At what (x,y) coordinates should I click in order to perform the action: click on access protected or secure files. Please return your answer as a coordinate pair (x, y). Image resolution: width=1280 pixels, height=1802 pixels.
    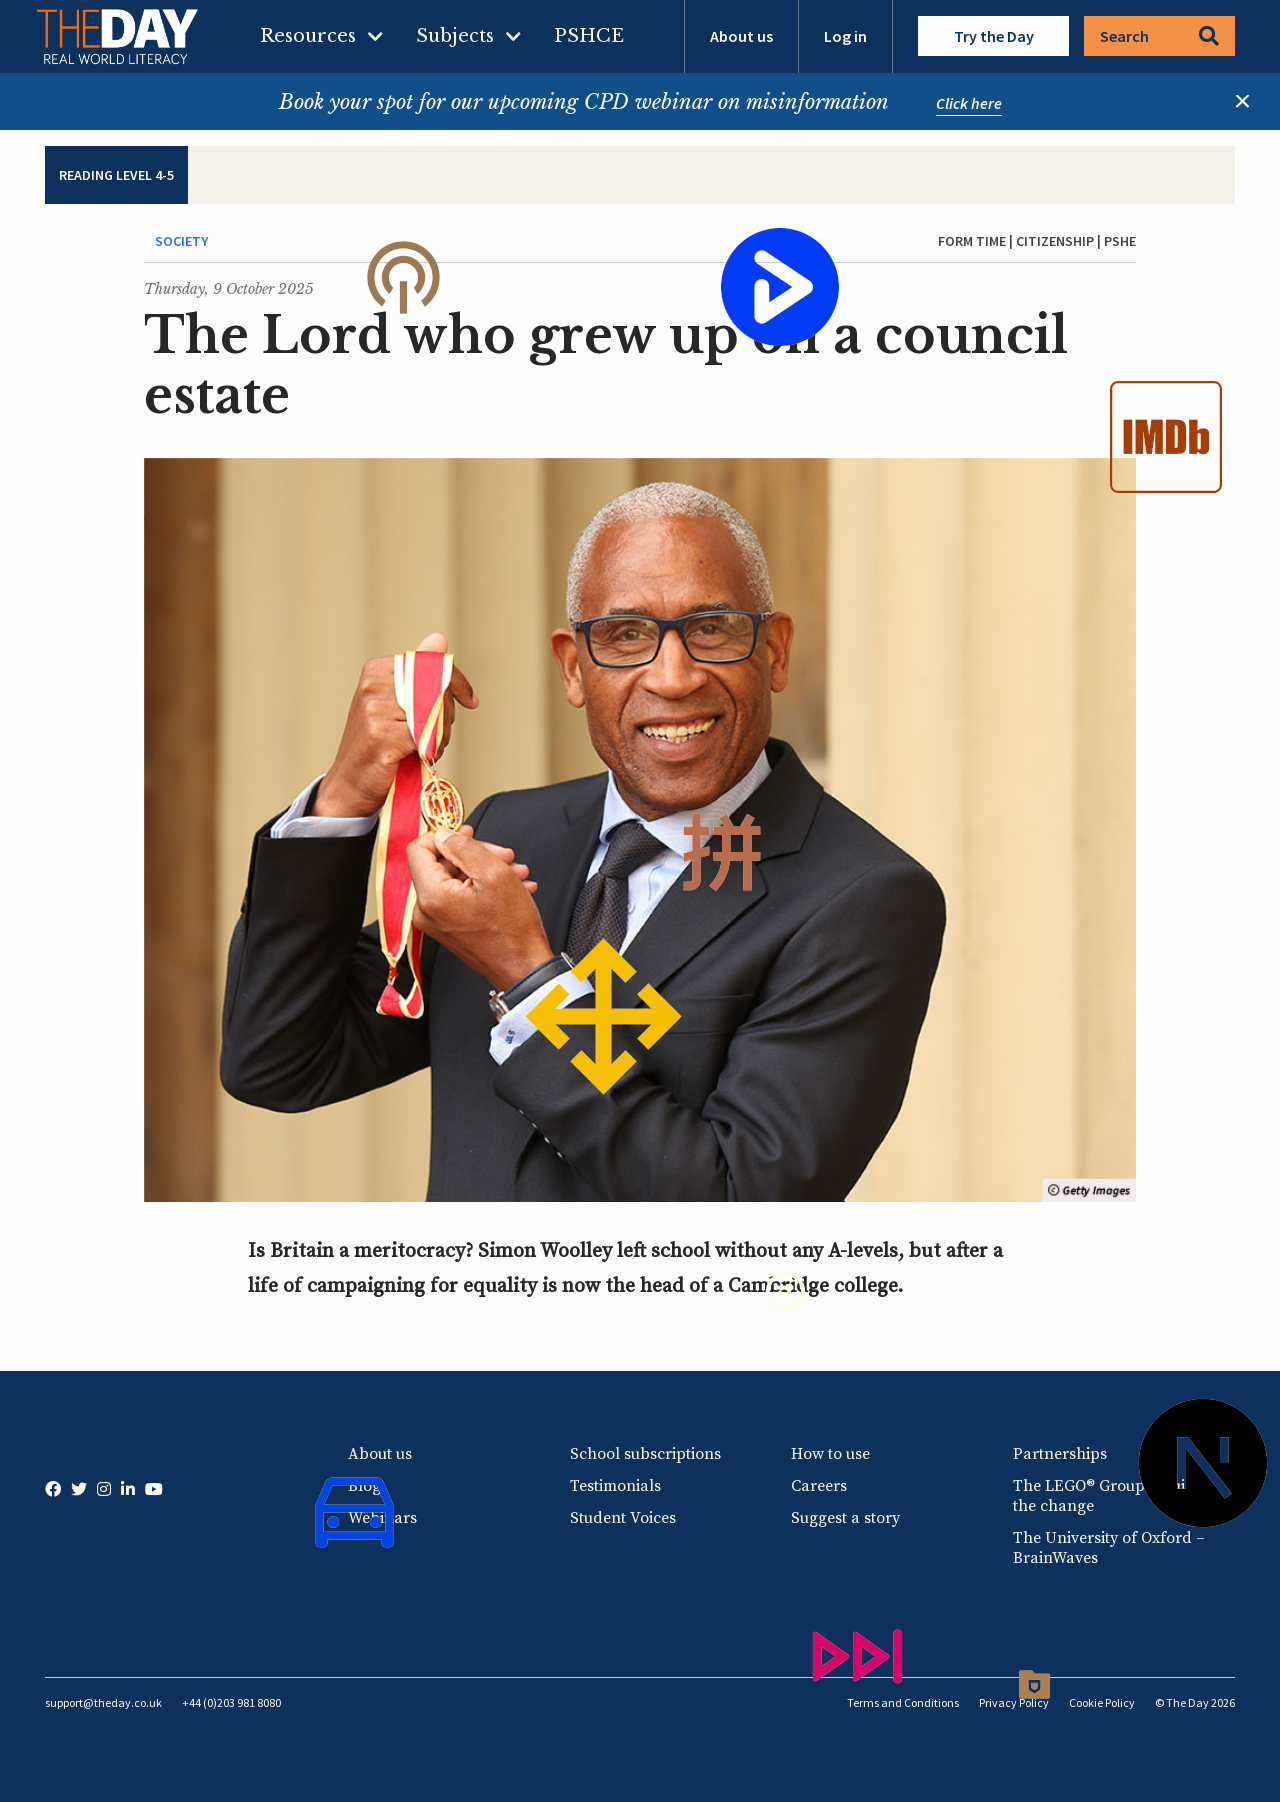
    Looking at the image, I should click on (1034, 1684).